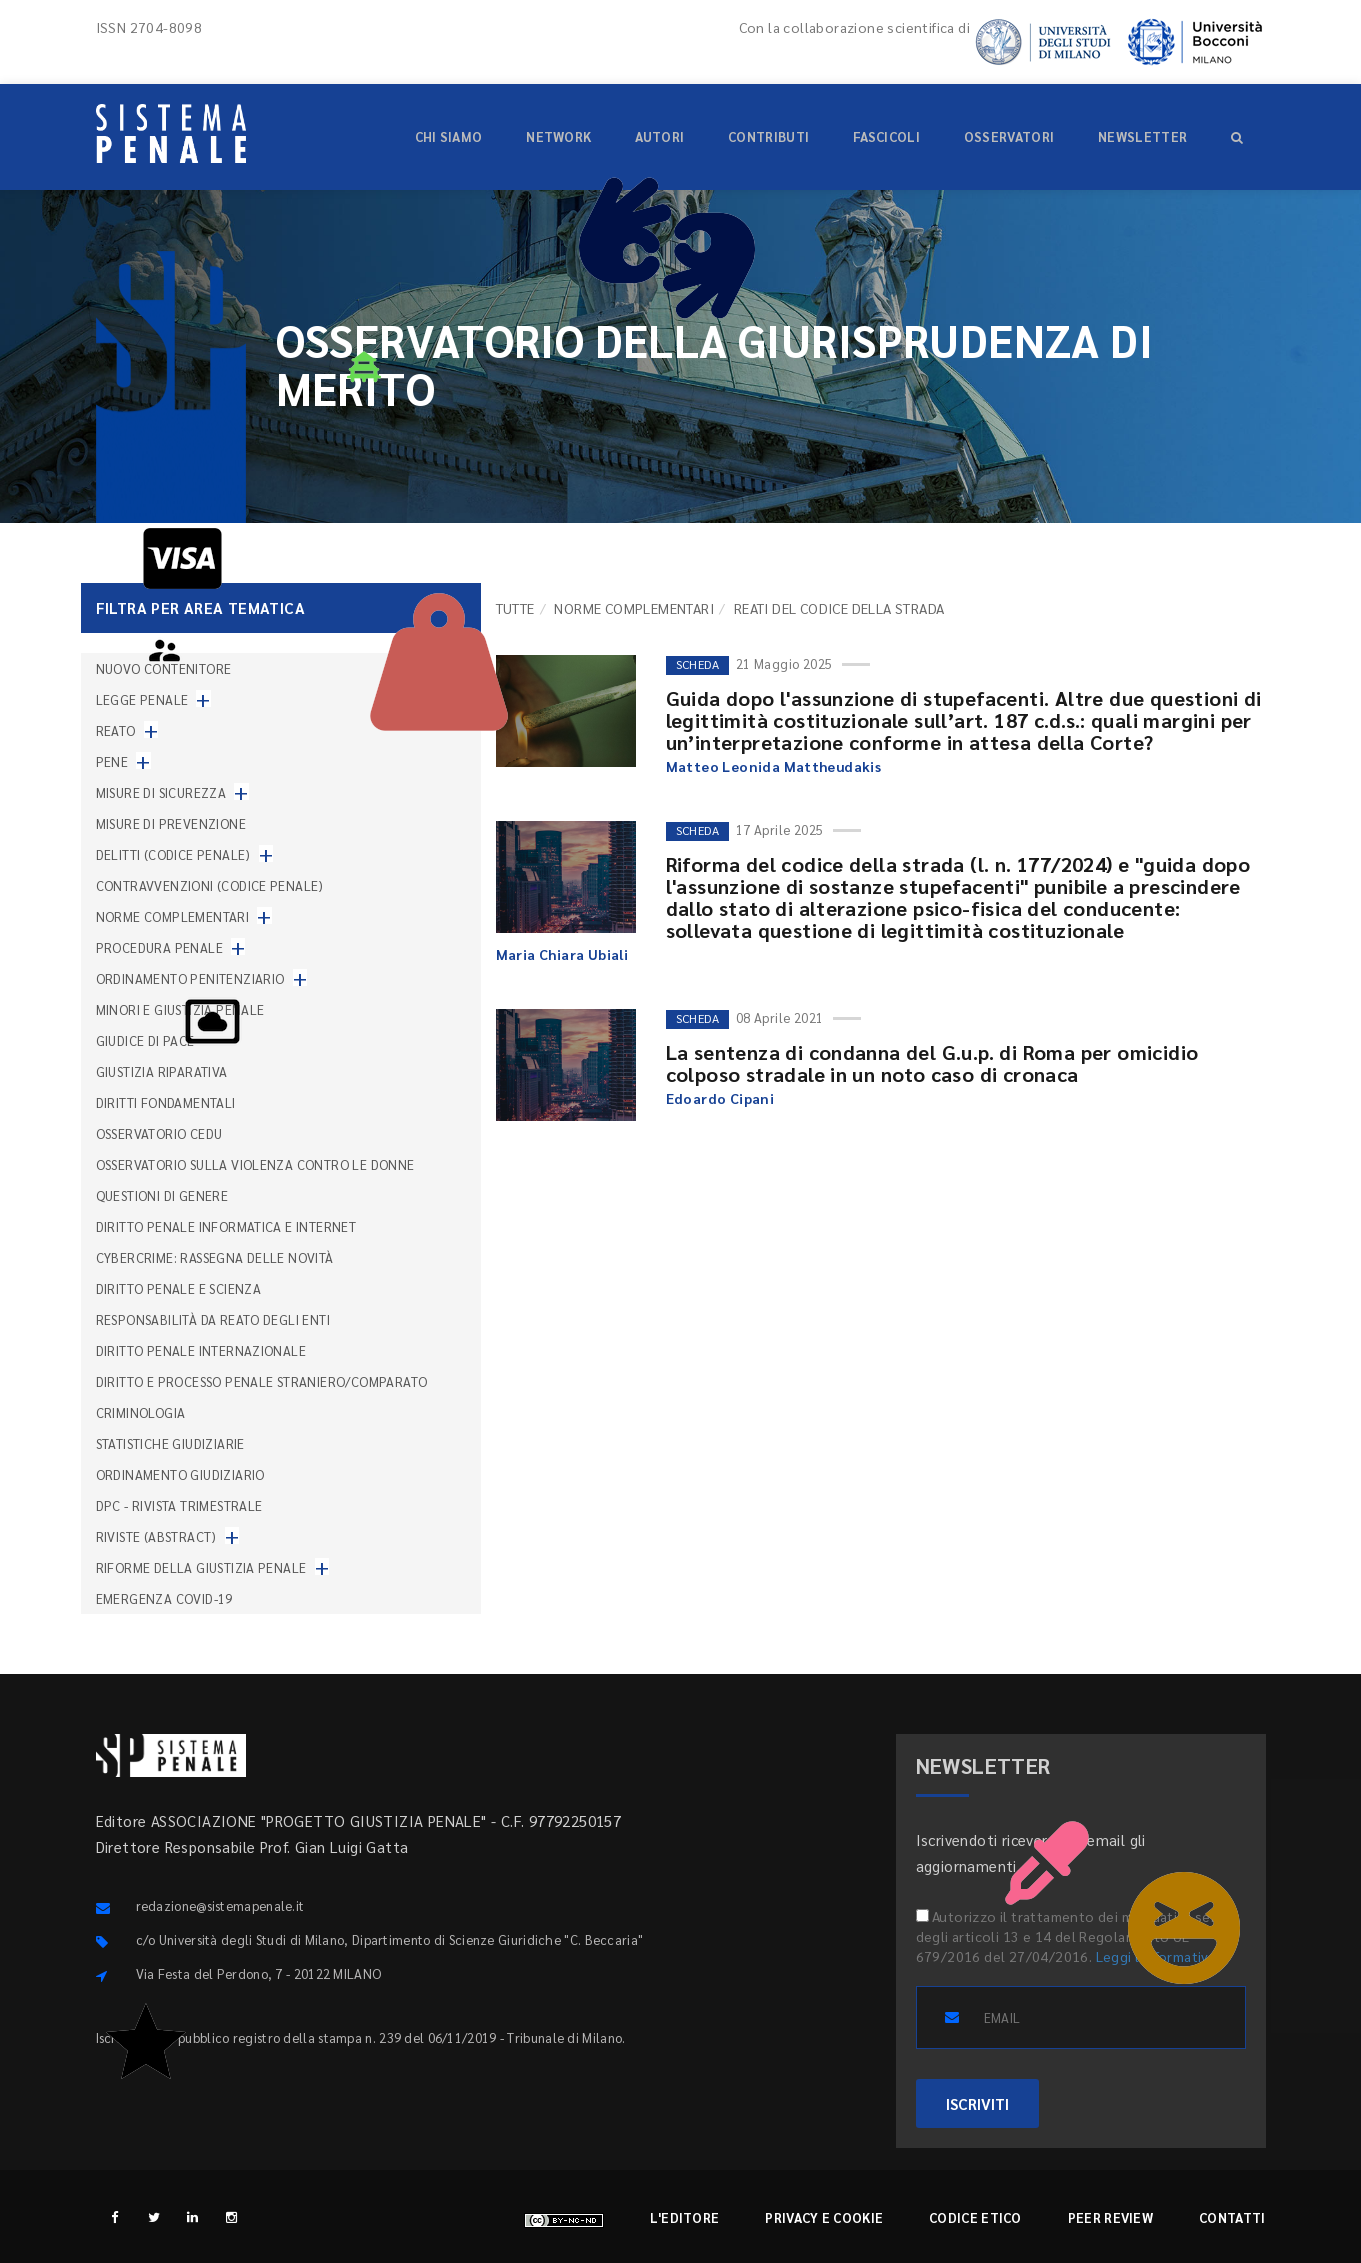 This screenshot has height=2263, width=1361. What do you see at coordinates (364, 367) in the screenshot?
I see `indicates a buddhist temple or vihara location` at bounding box center [364, 367].